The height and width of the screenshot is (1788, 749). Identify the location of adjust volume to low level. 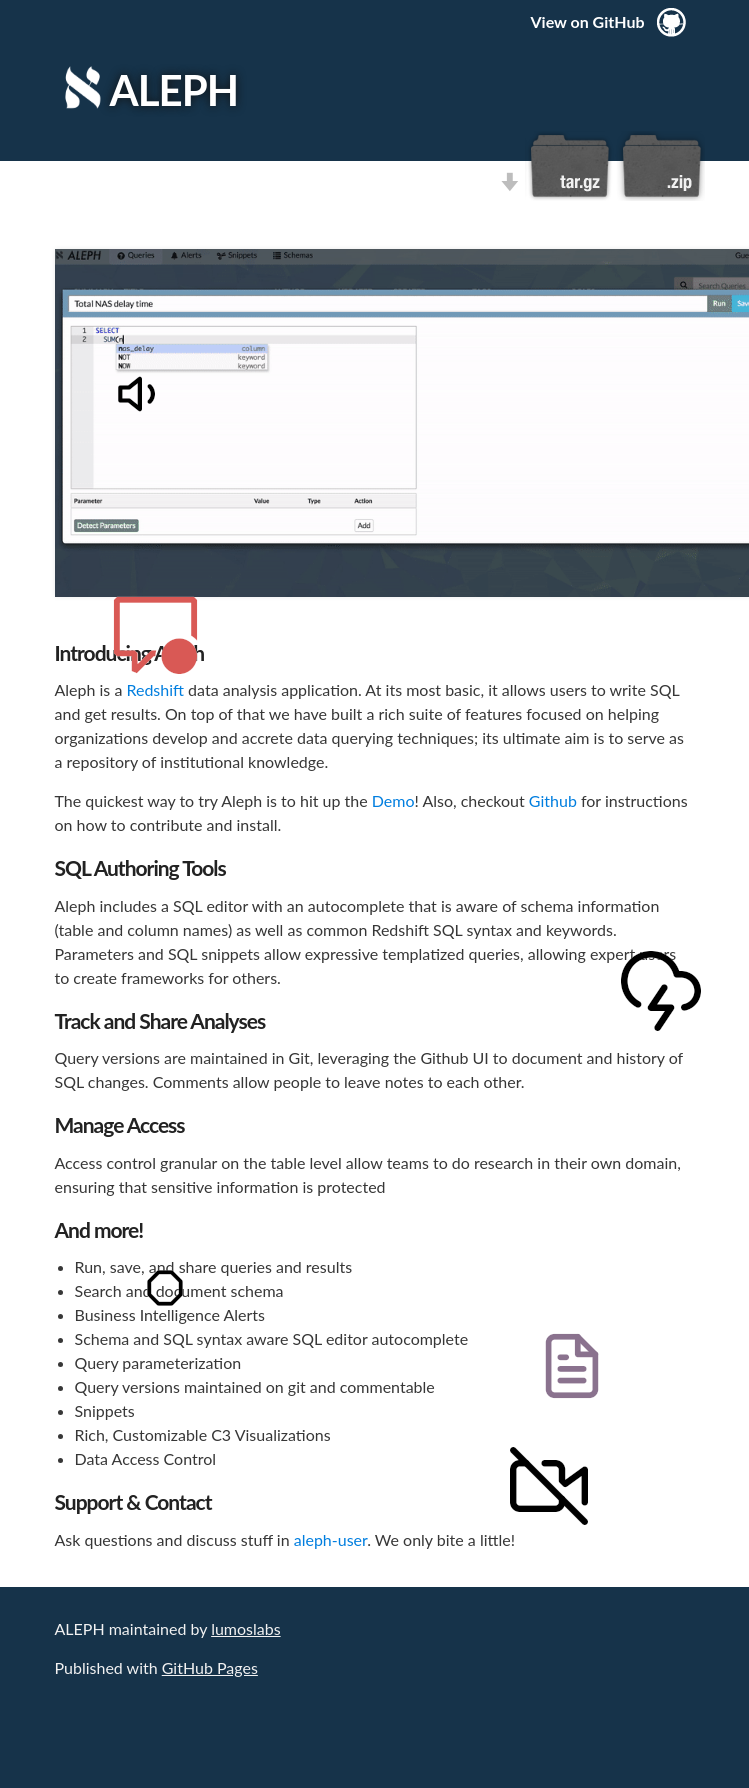
(142, 394).